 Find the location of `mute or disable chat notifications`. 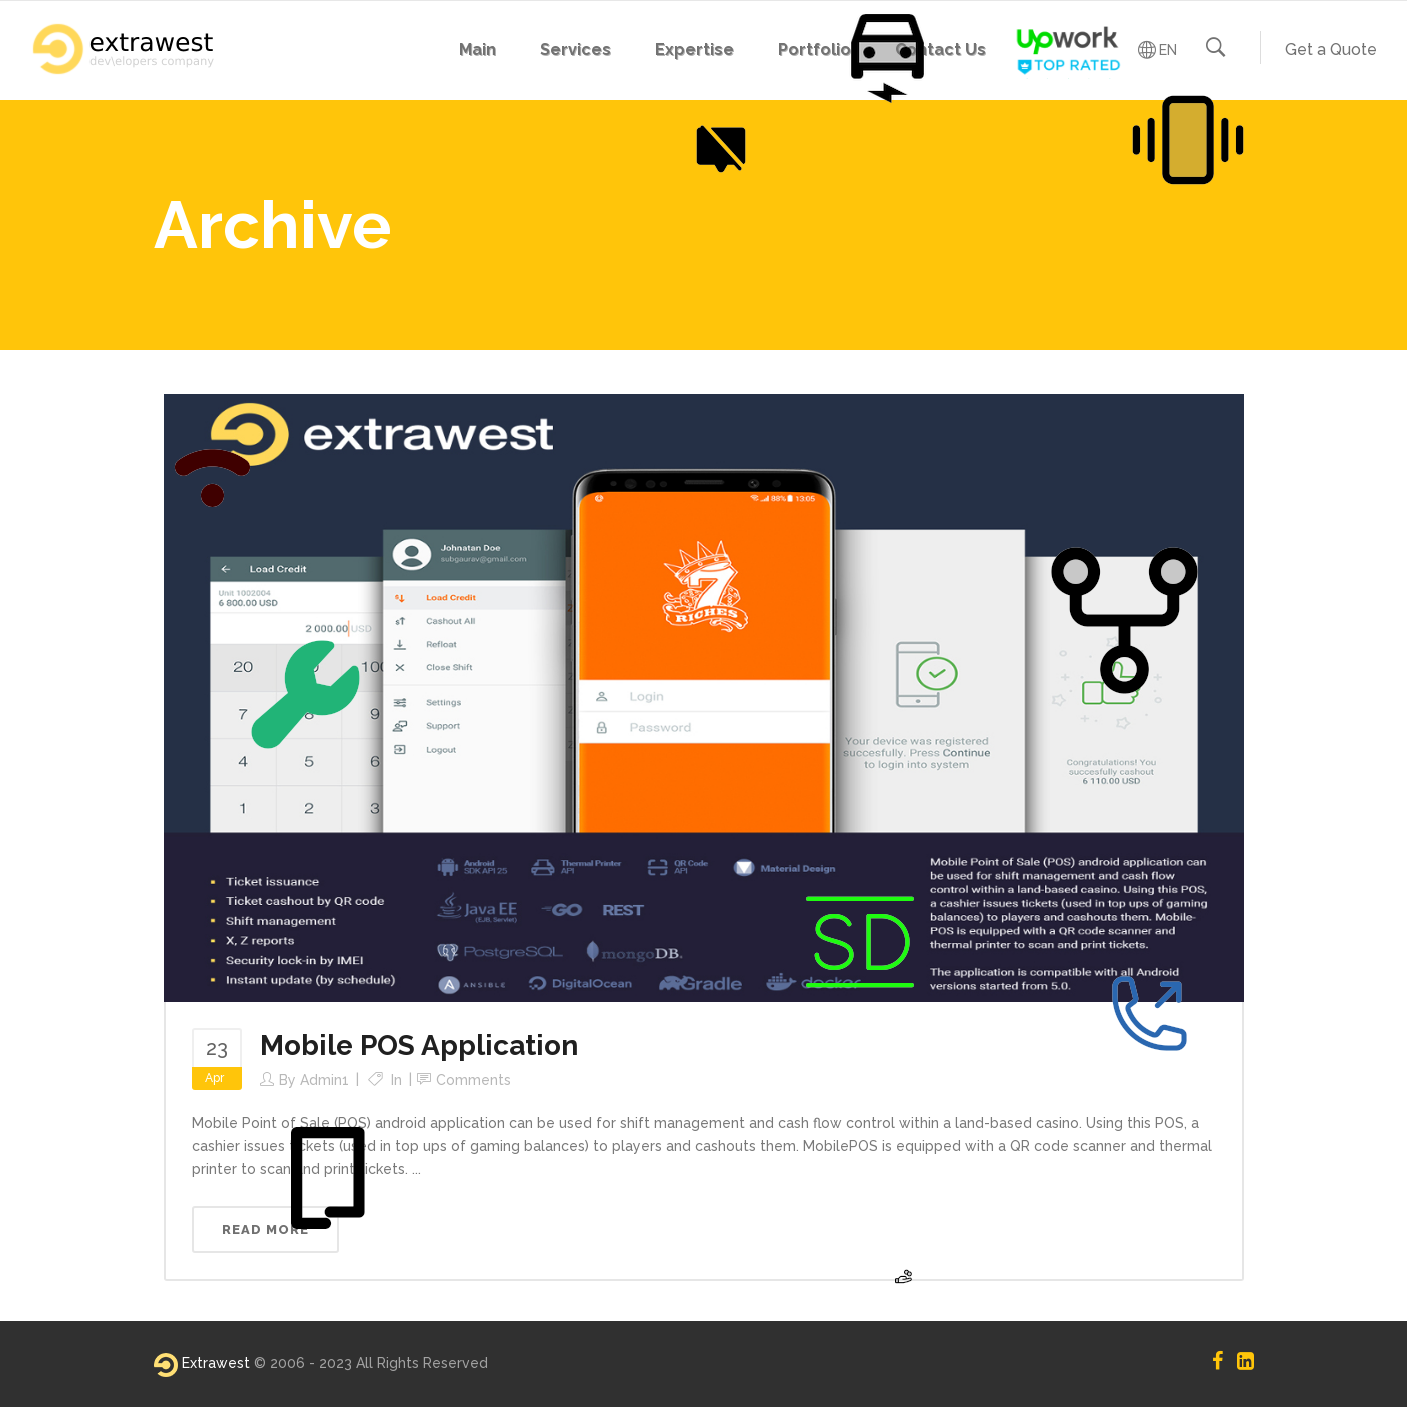

mute or disable chat notifications is located at coordinates (721, 148).